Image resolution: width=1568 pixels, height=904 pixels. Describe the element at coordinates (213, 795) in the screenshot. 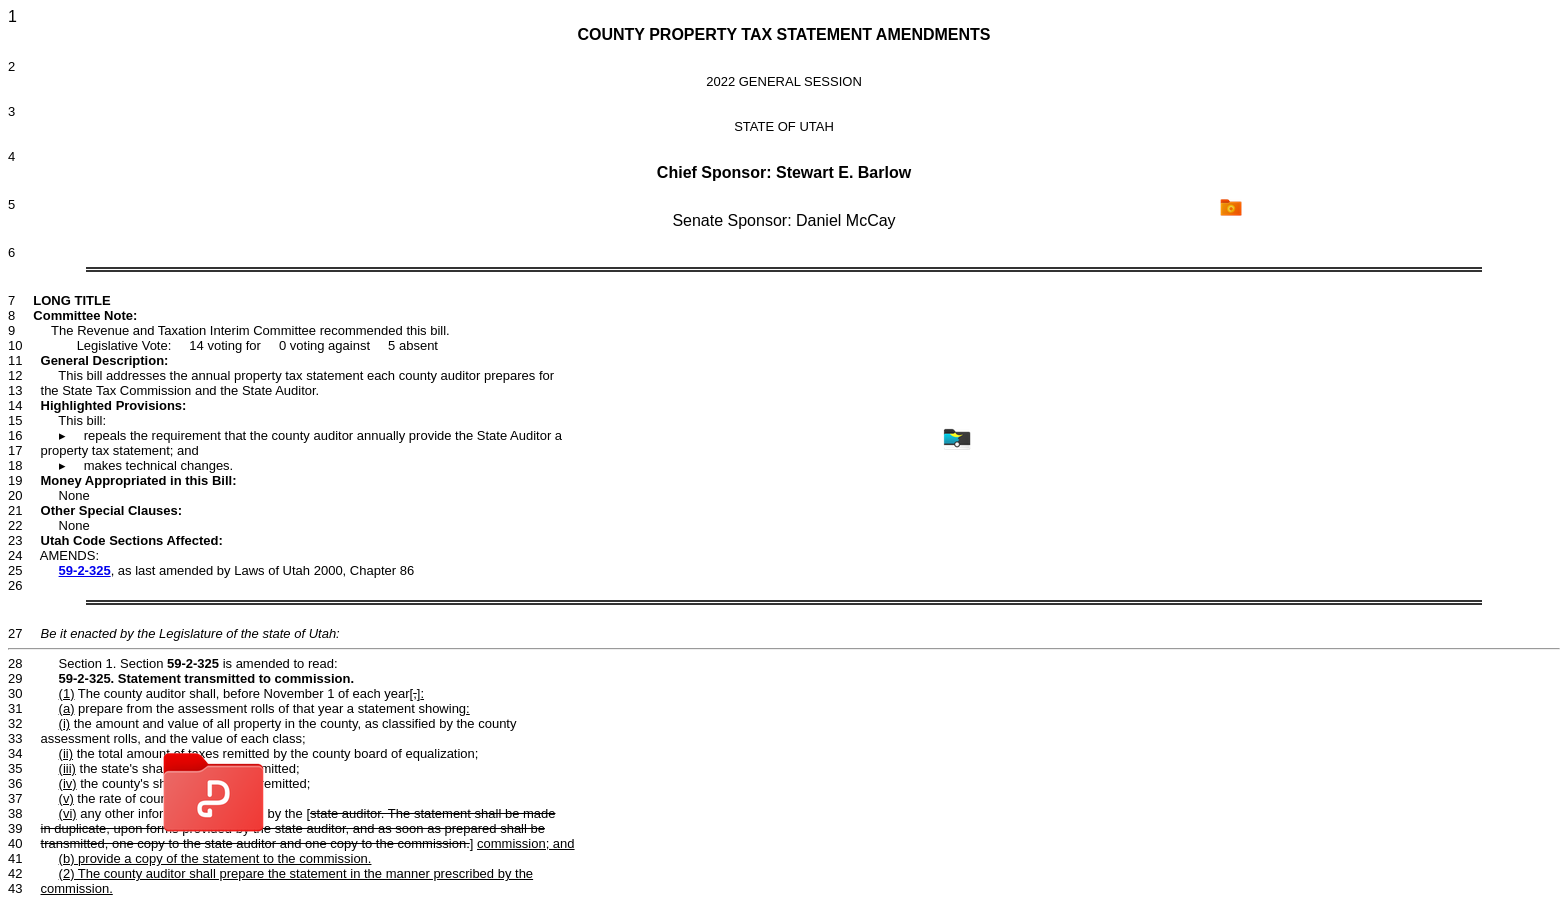

I see `open folder containing WPS PDF documents` at that location.